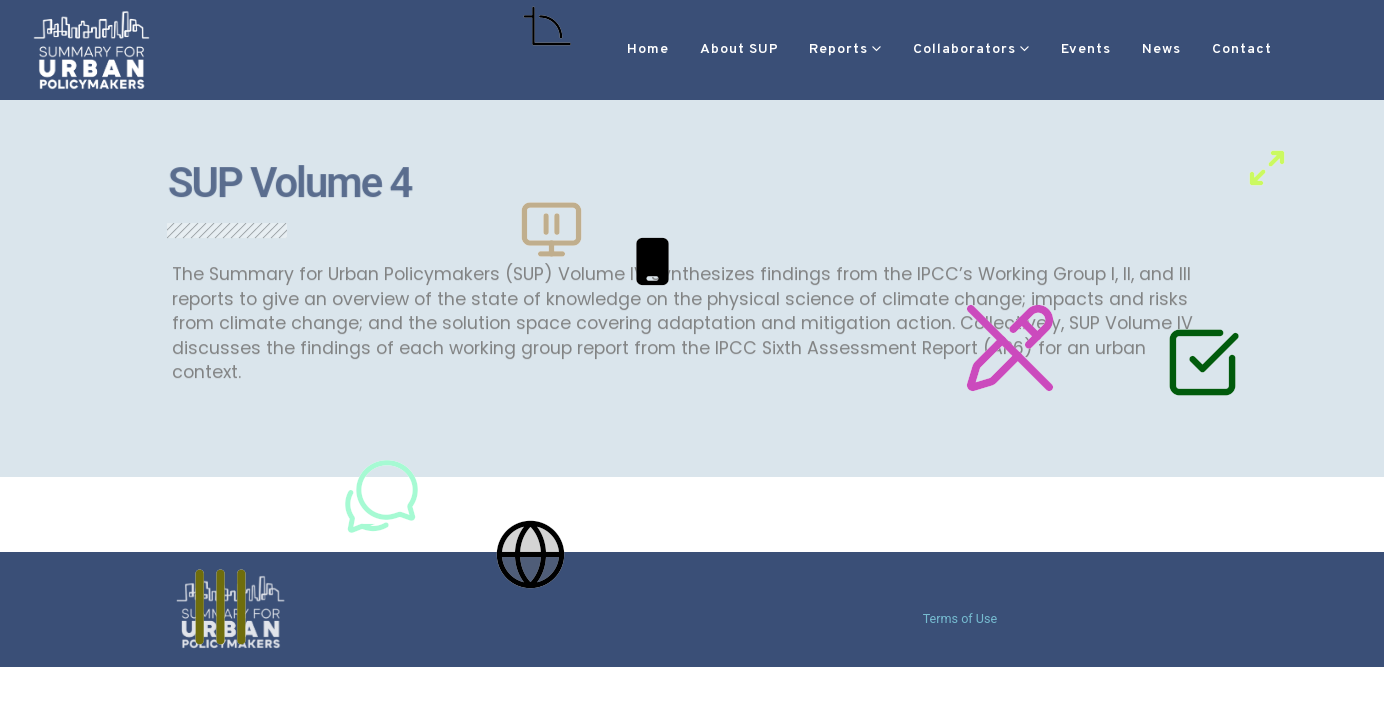  I want to click on editing is disabled, so click(1010, 348).